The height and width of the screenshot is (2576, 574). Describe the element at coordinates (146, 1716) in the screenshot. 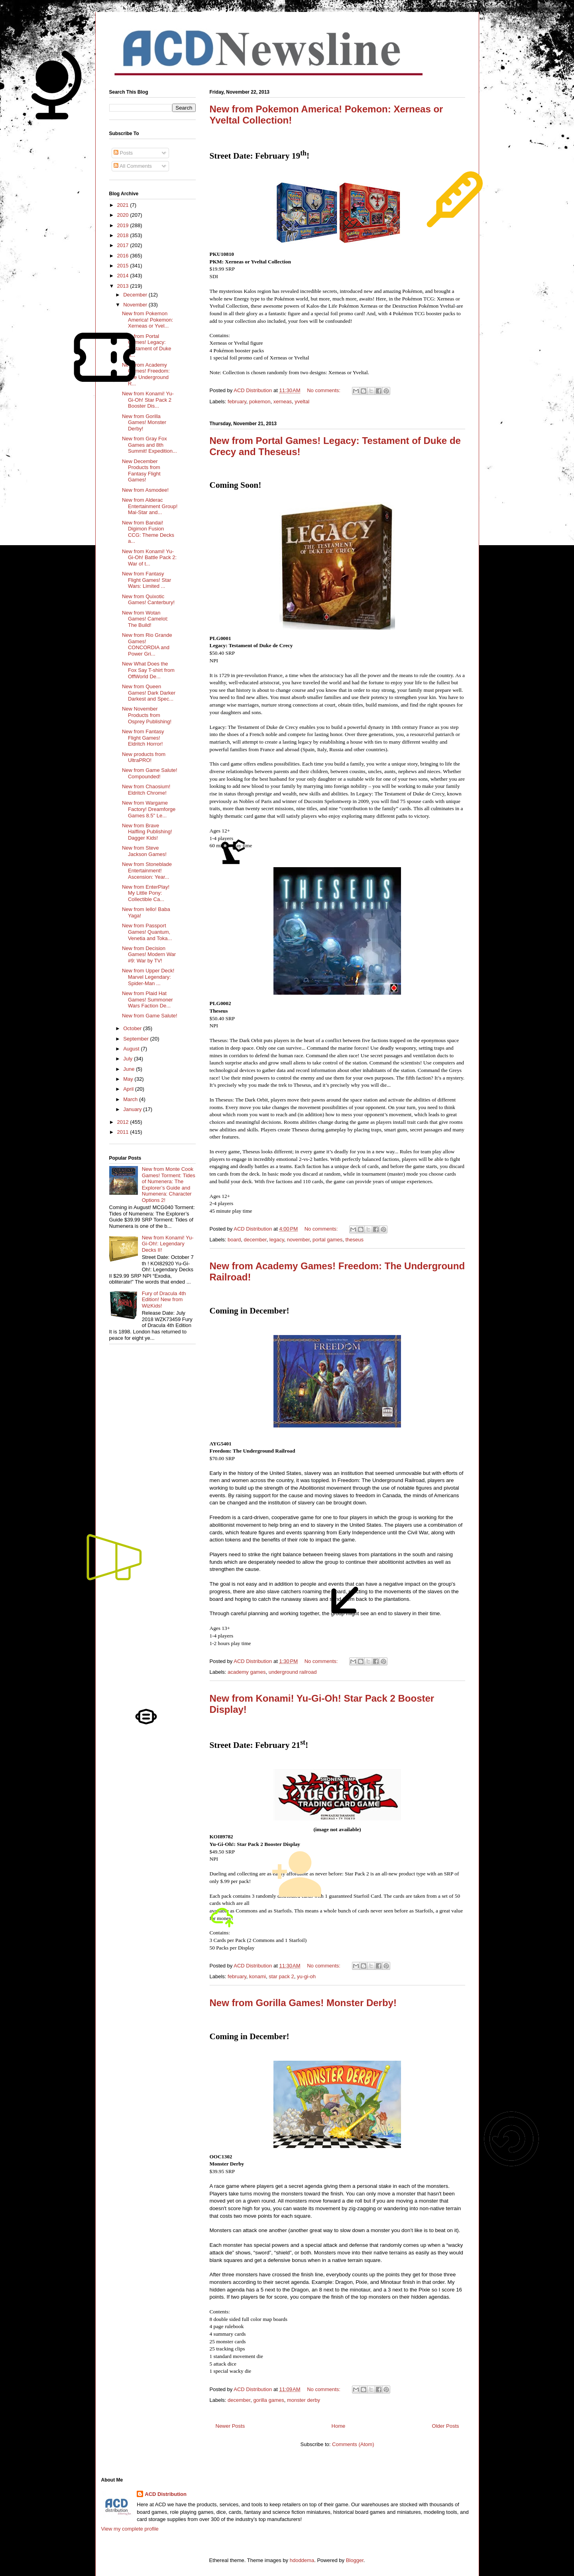

I see `indicates mask required area or health protocol` at that location.